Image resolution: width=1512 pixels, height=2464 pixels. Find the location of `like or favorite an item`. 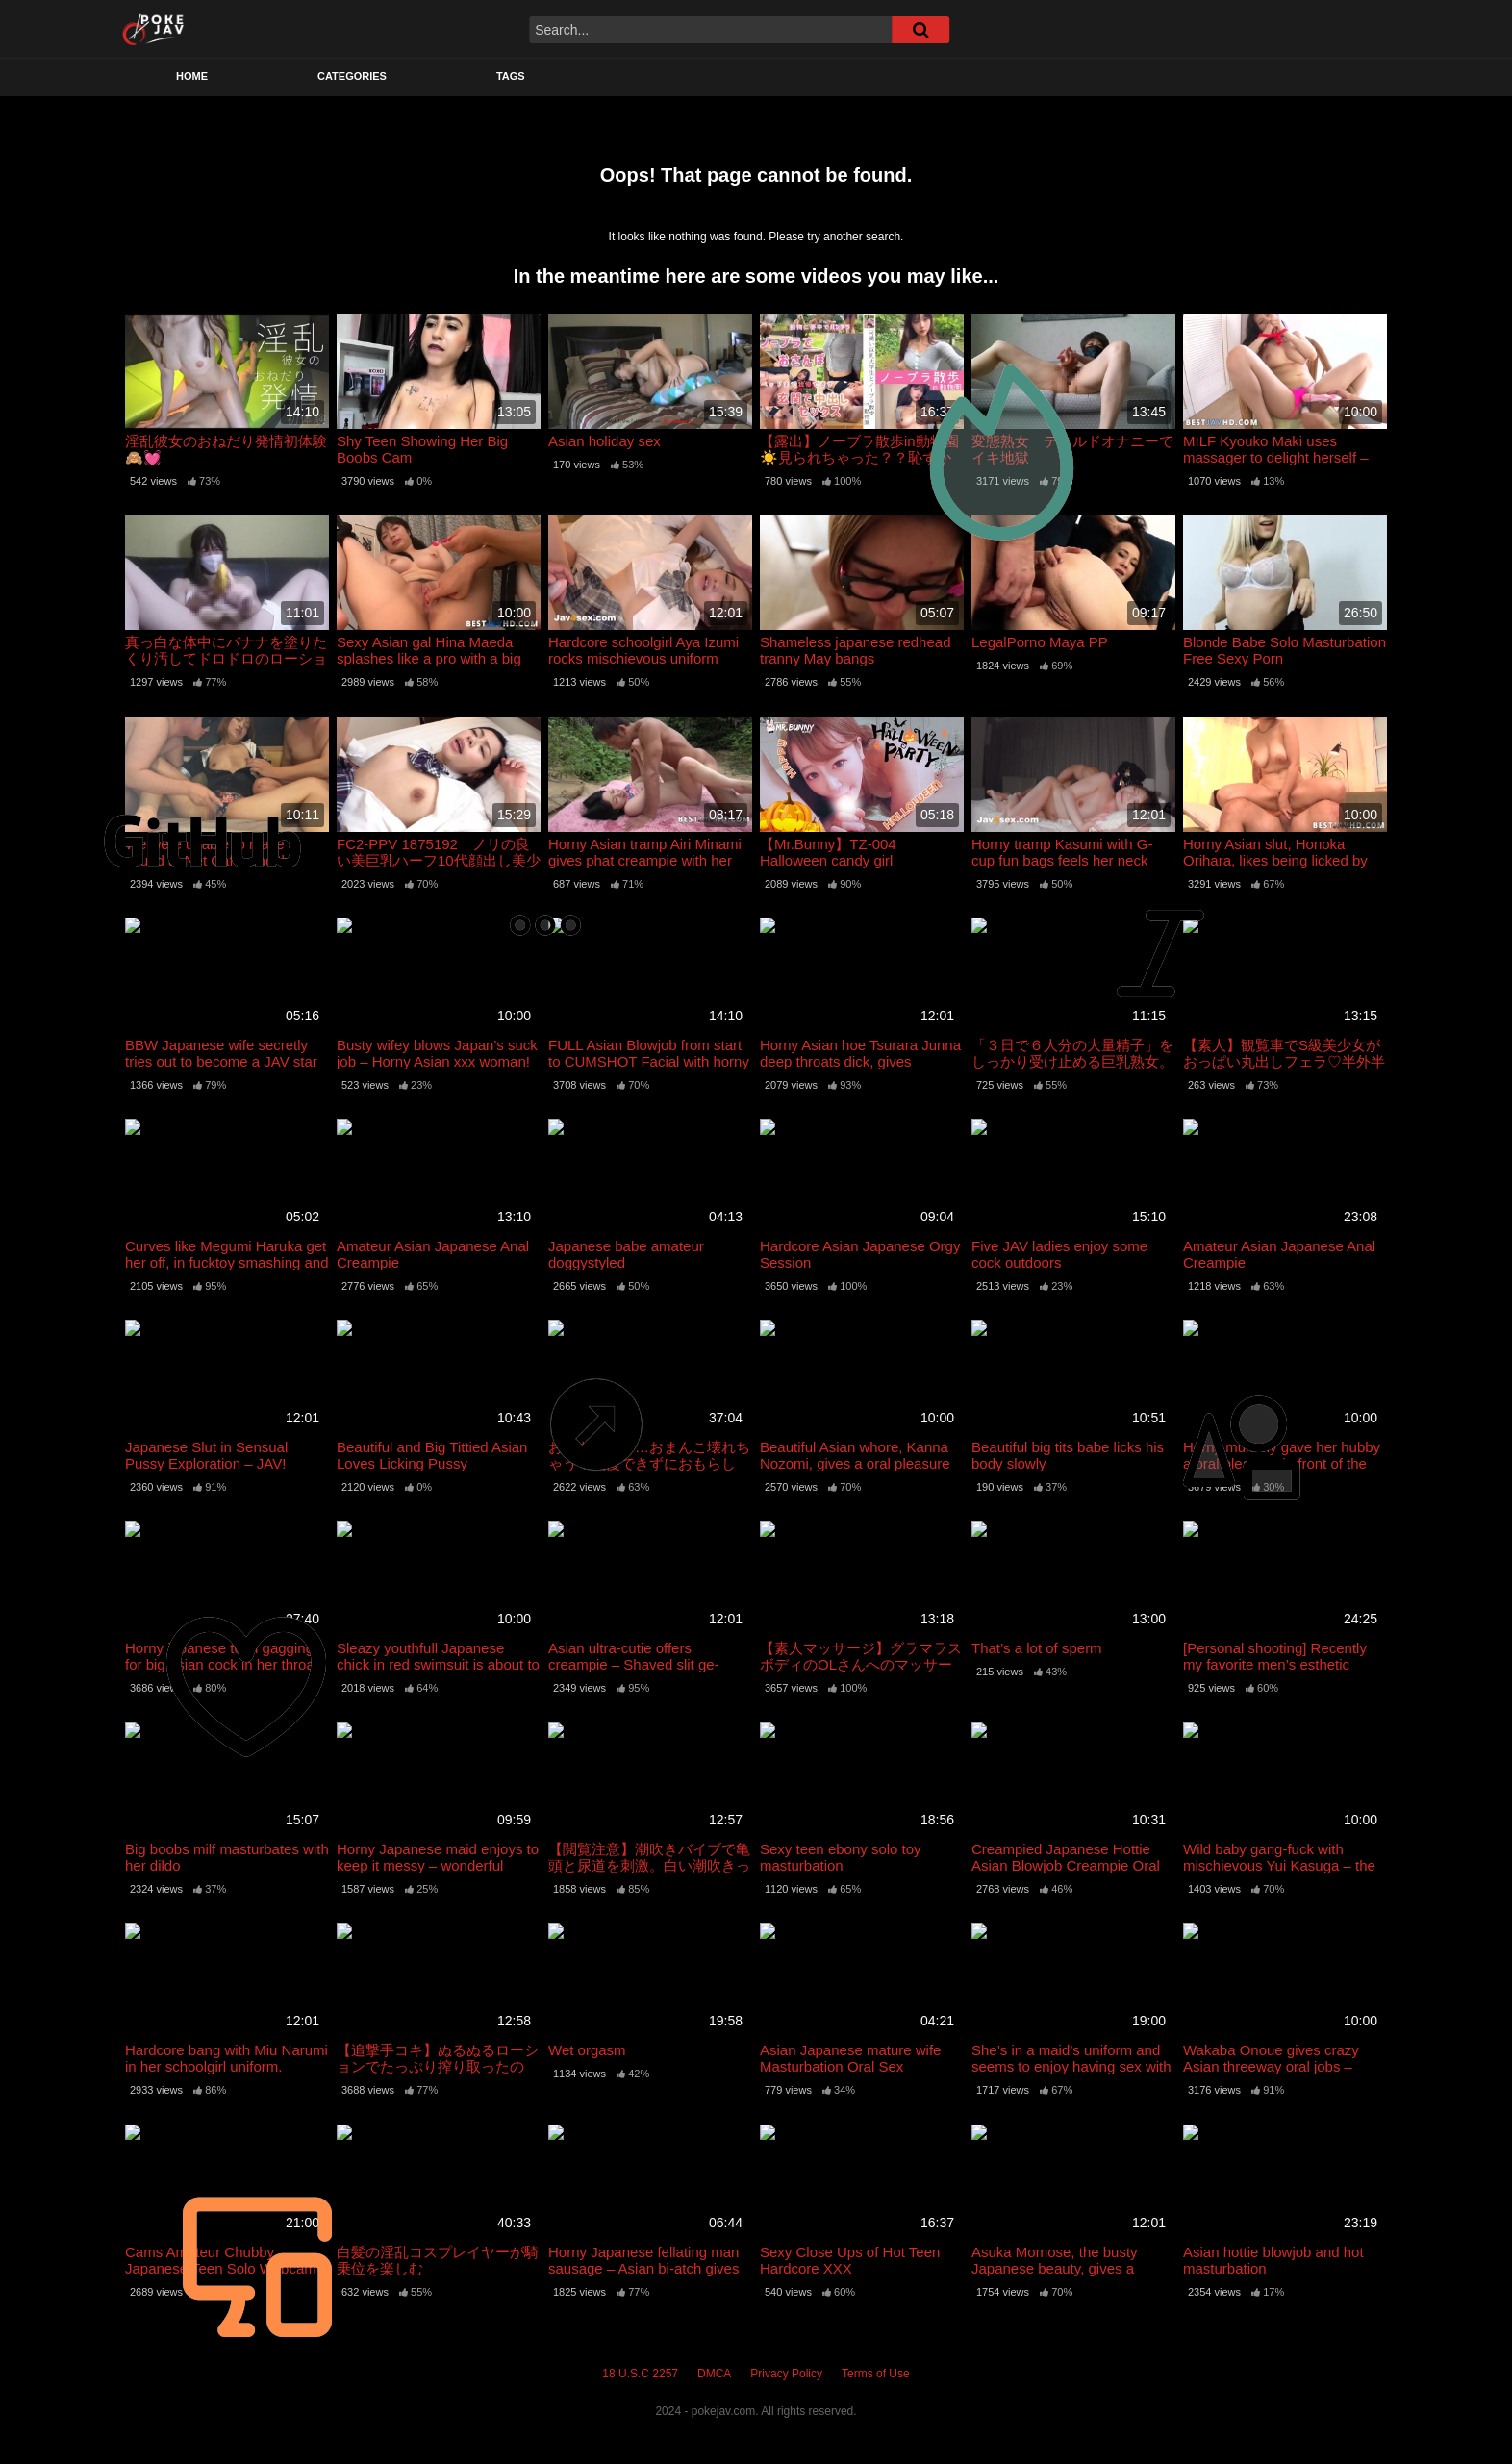

like or favorite an item is located at coordinates (246, 1687).